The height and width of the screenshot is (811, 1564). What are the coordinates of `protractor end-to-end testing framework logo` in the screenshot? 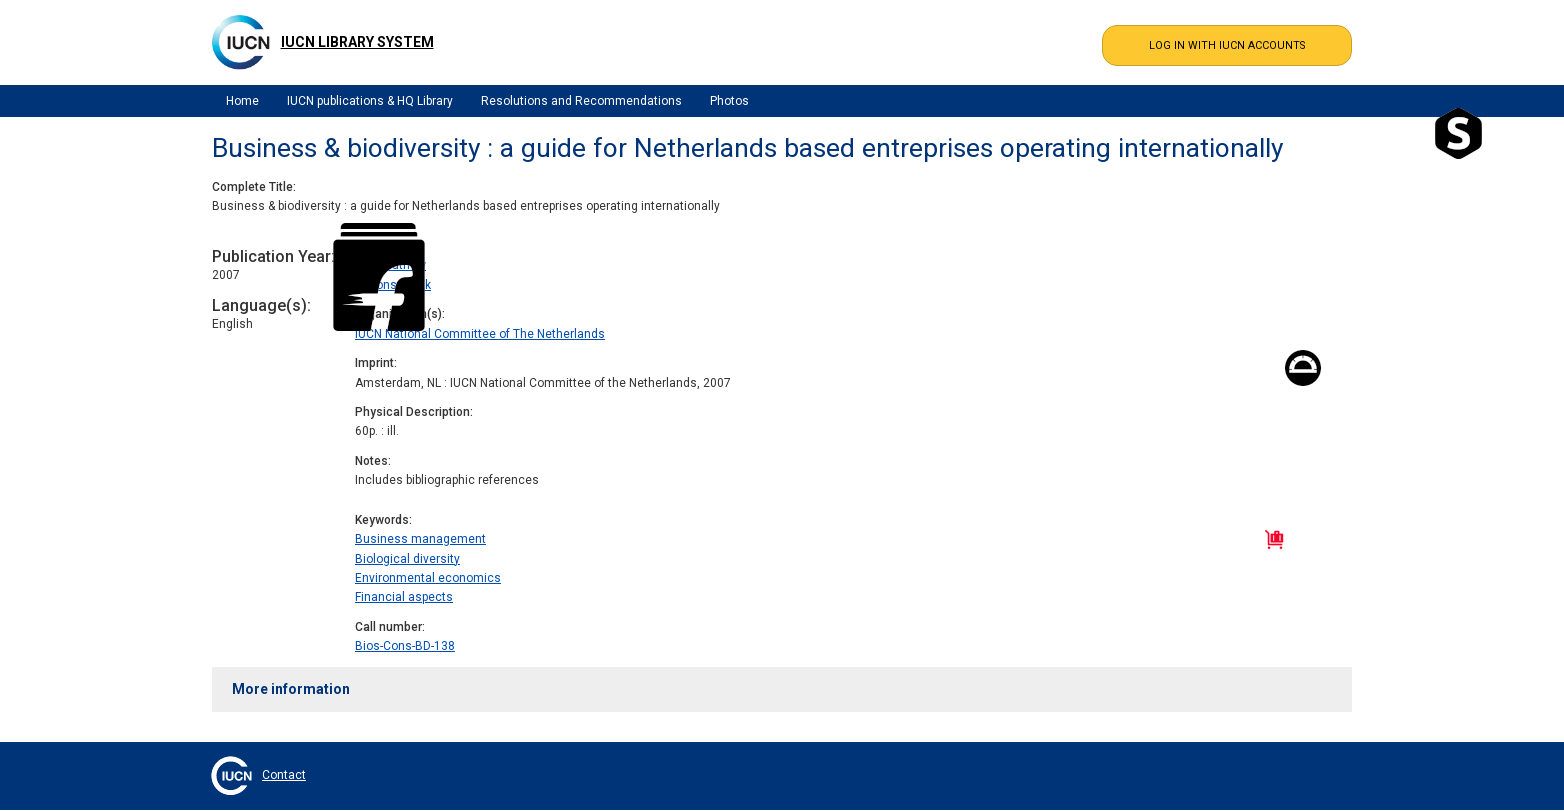 It's located at (1303, 368).